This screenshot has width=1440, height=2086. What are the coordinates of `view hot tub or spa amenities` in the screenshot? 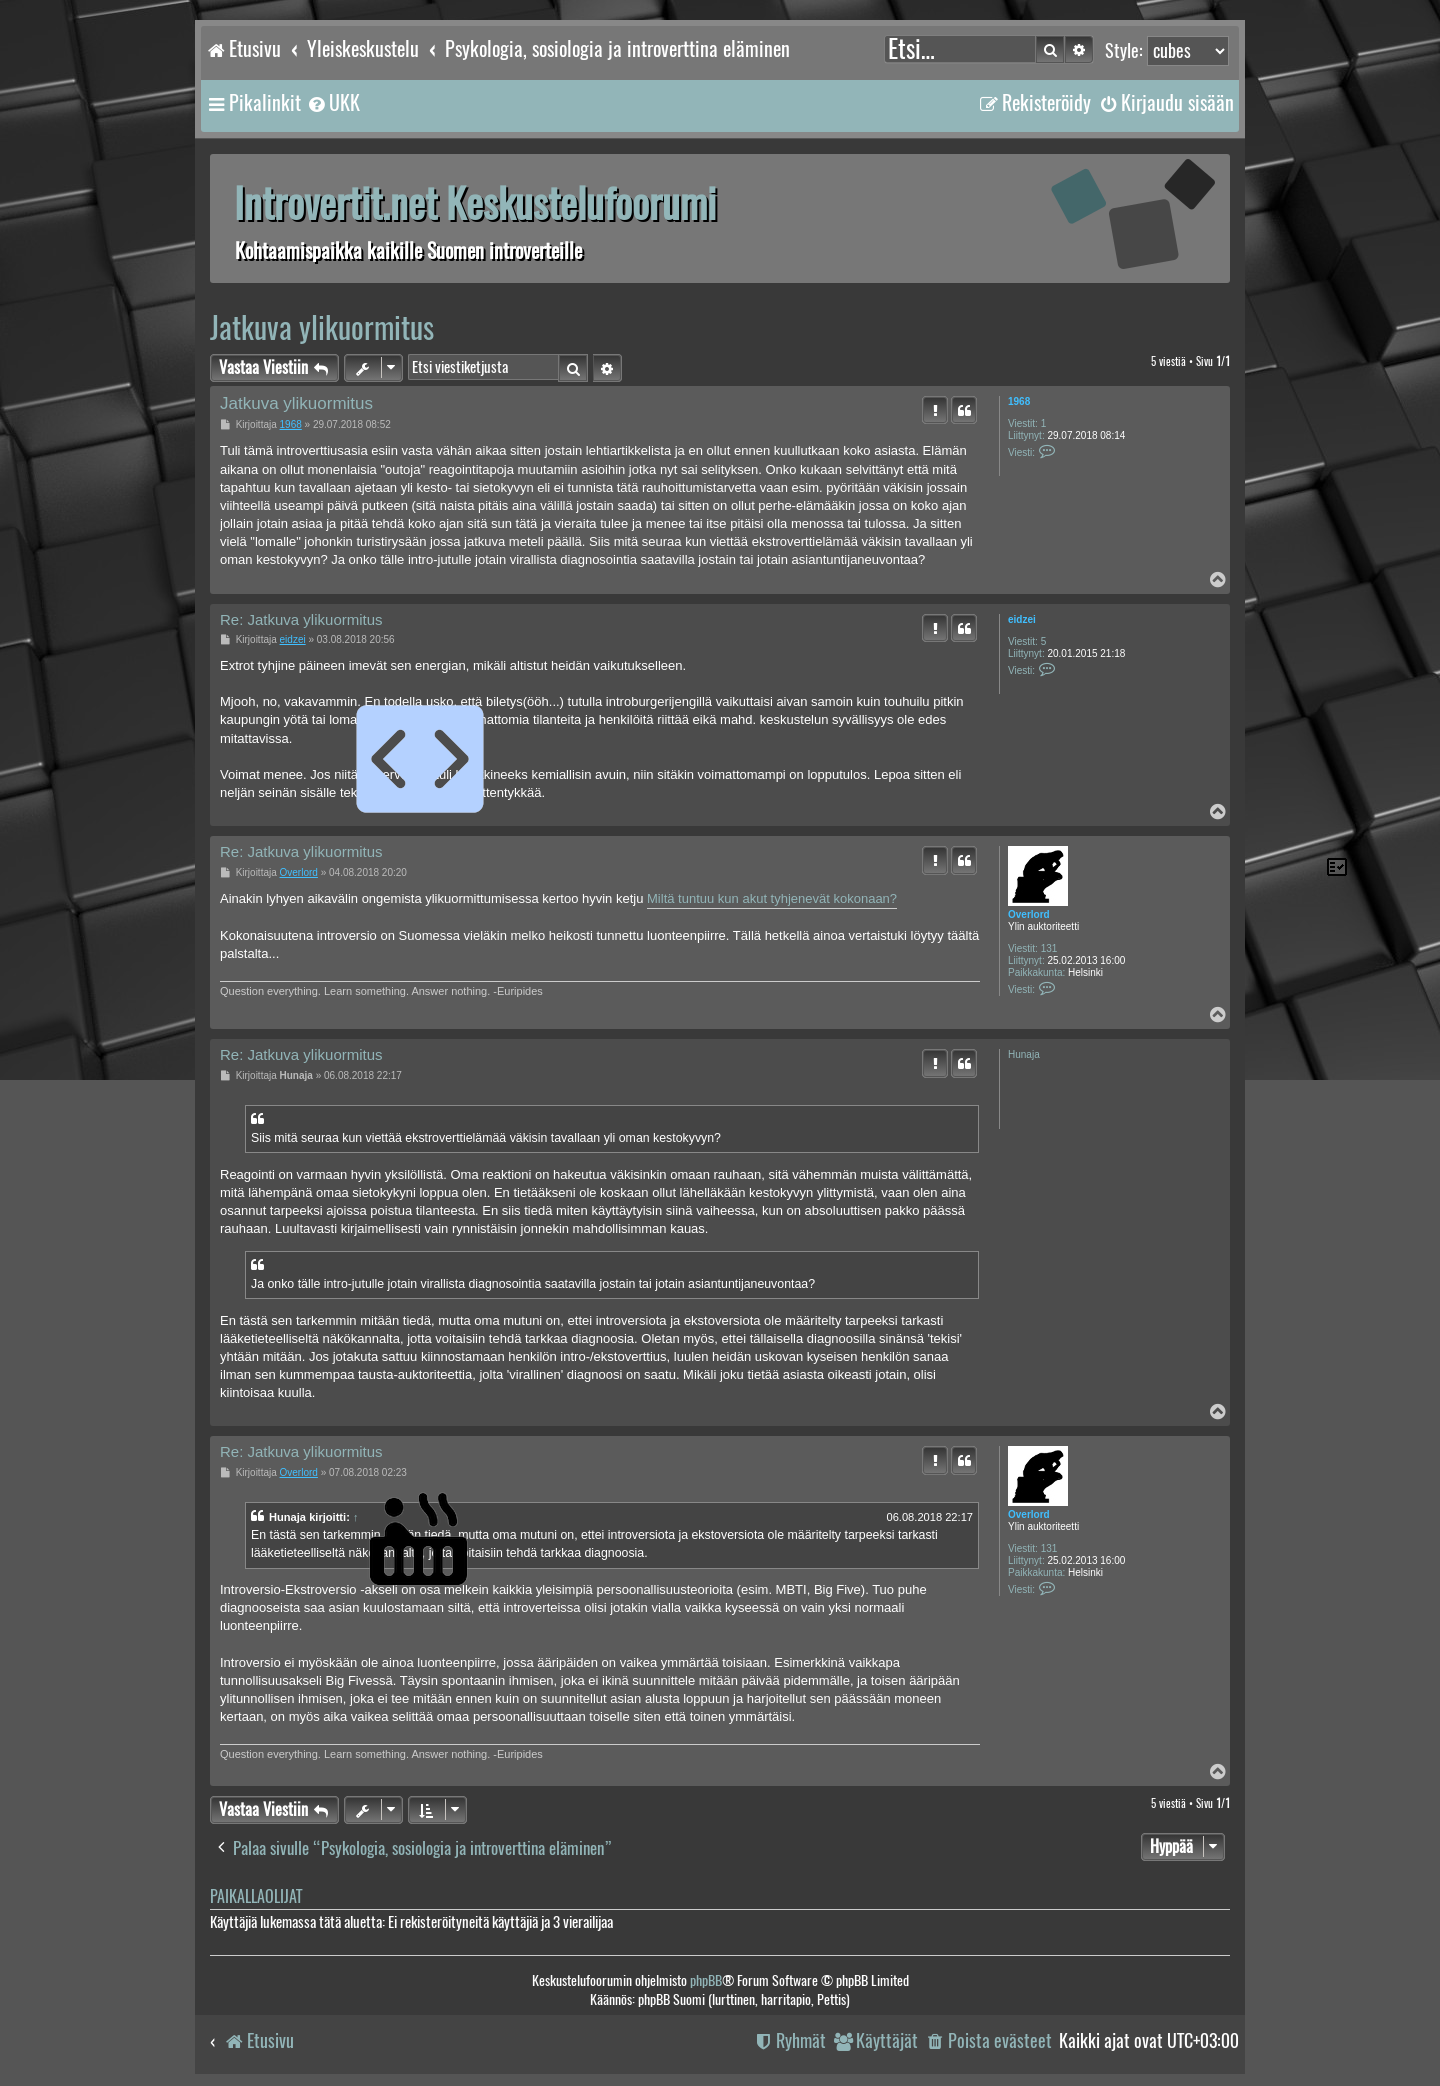 It's located at (418, 1536).